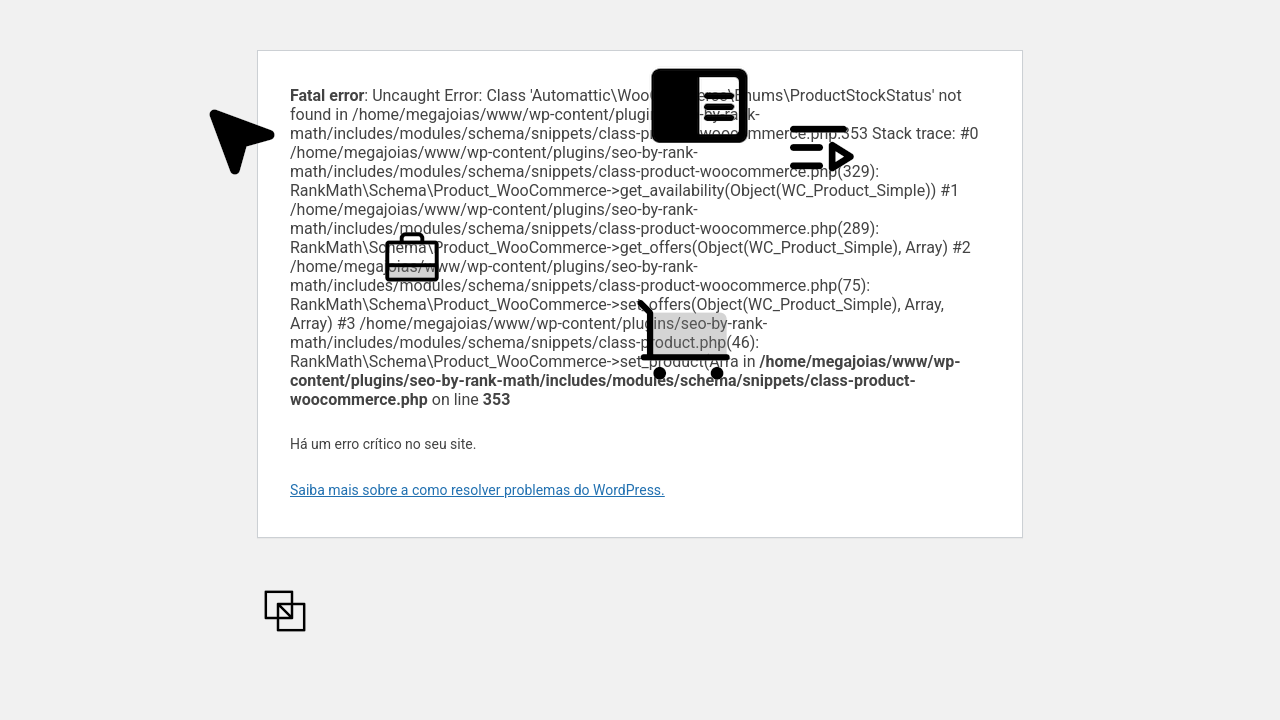 The height and width of the screenshot is (720, 1280). What do you see at coordinates (285, 611) in the screenshot?
I see `merge or intersect selected layers` at bounding box center [285, 611].